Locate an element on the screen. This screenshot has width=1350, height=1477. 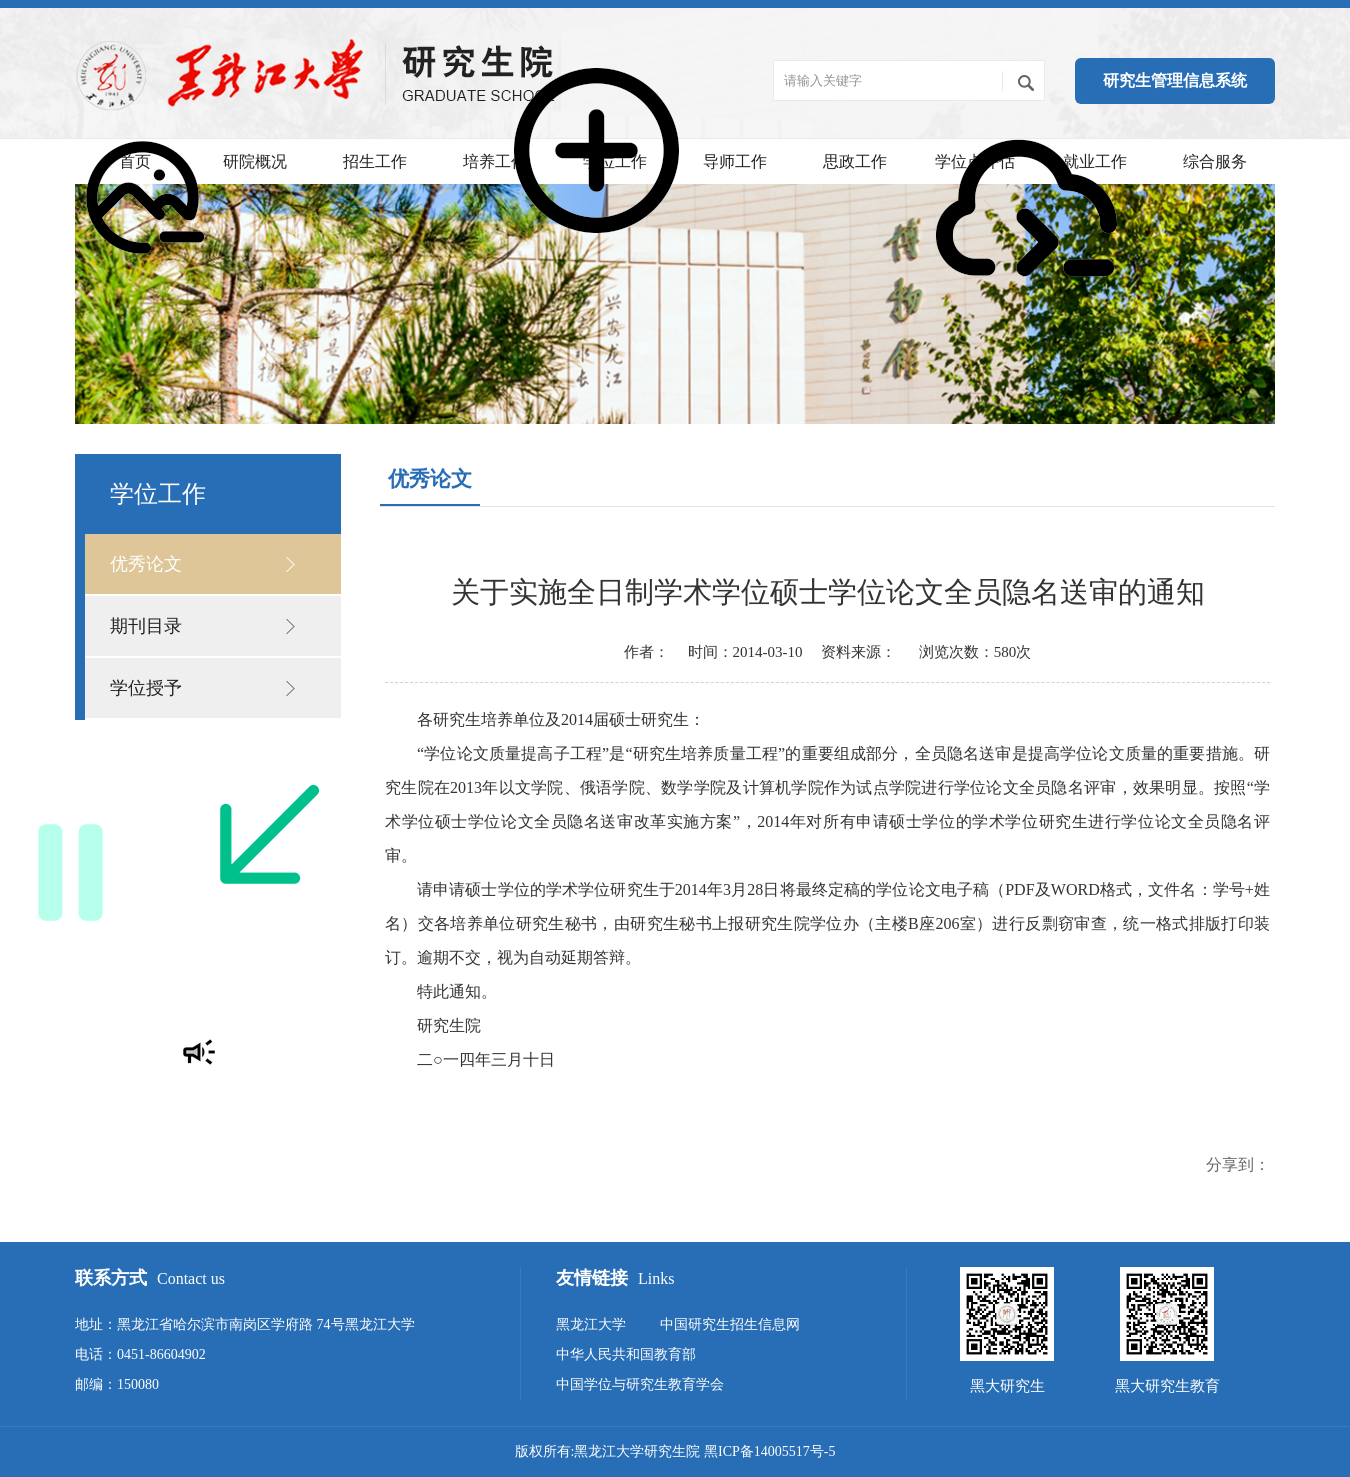
make an announcement or broadcast is located at coordinates (199, 1052).